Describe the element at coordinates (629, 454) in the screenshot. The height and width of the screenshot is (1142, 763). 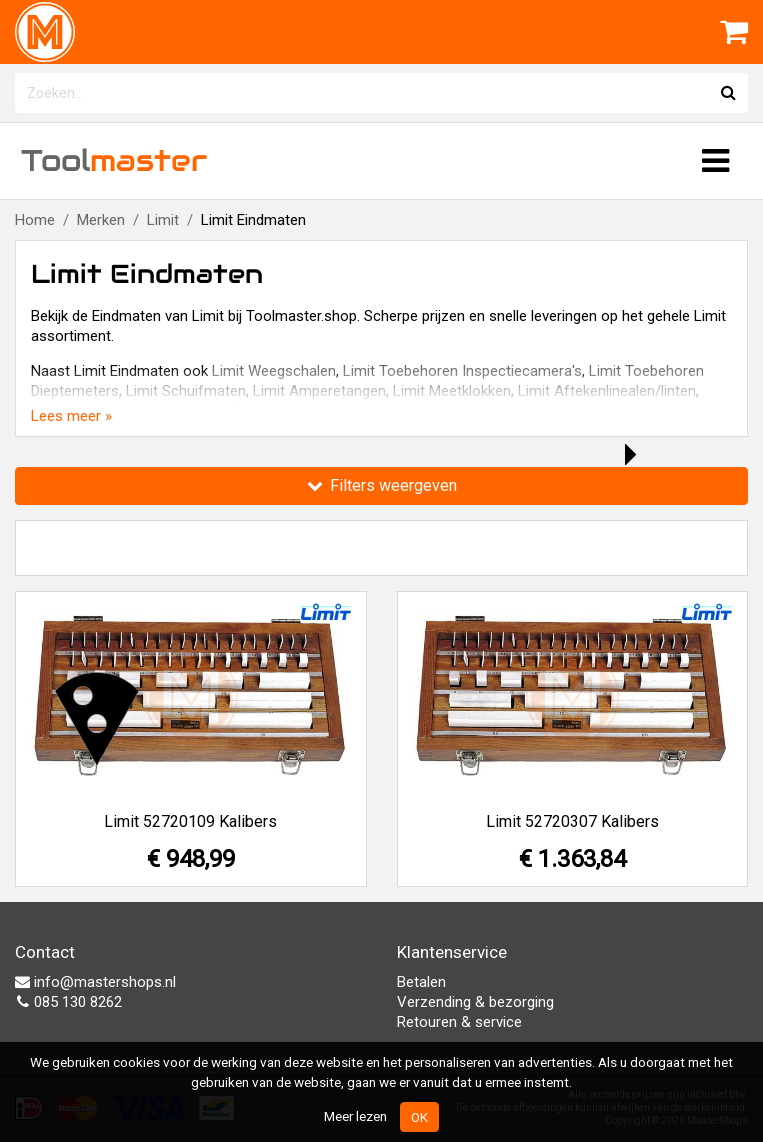
I see `navigate to the next item or screen` at that location.